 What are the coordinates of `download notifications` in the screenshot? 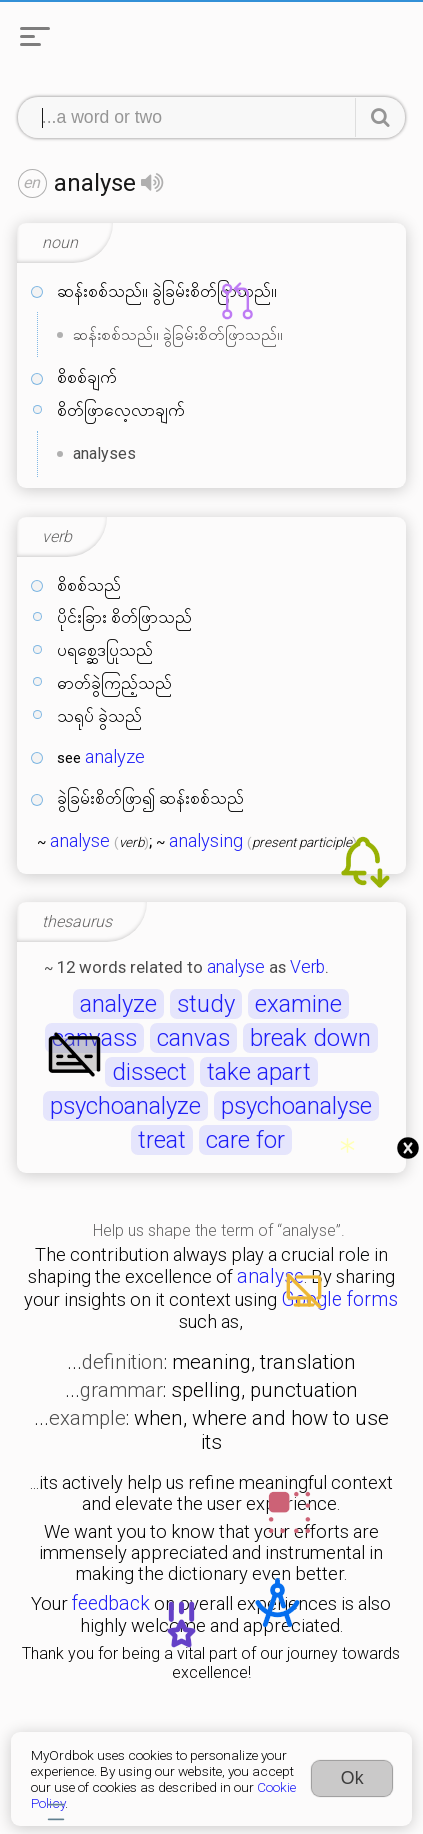 It's located at (363, 861).